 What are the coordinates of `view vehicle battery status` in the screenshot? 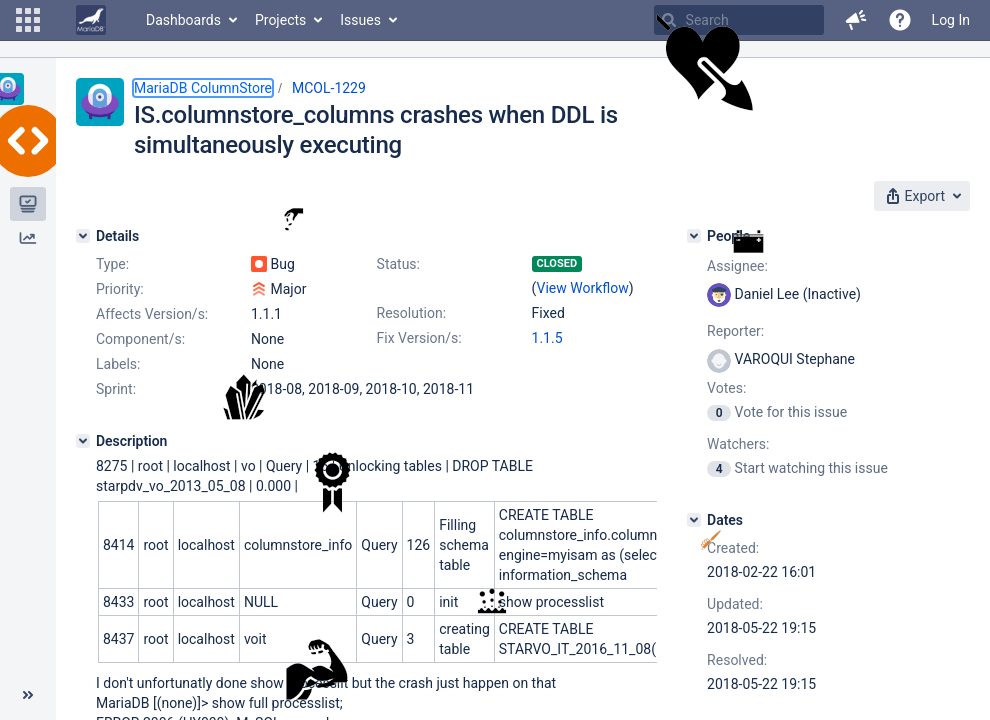 It's located at (748, 241).